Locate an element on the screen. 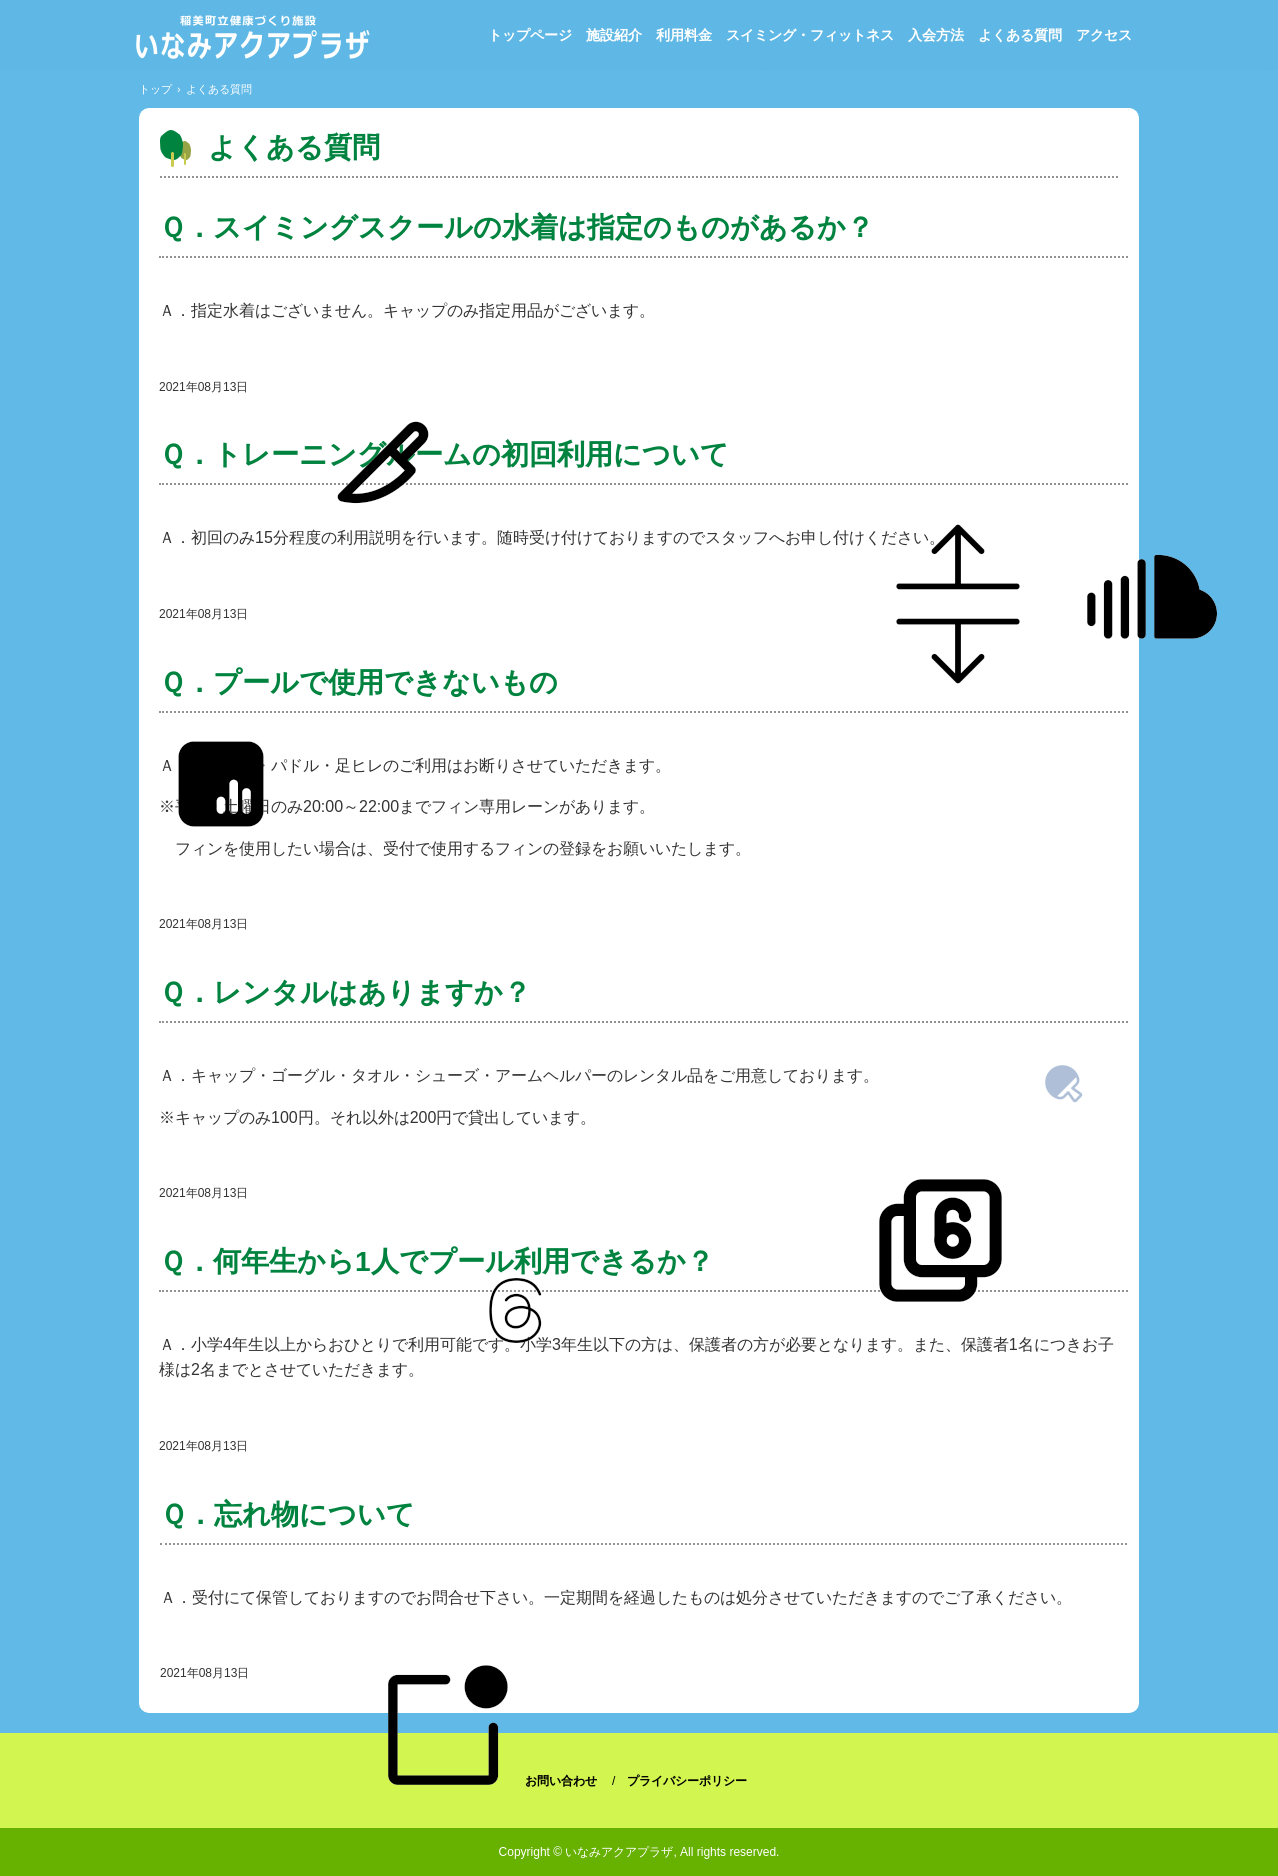 This screenshot has height=1876, width=1278. open the Threads app is located at coordinates (516, 1310).